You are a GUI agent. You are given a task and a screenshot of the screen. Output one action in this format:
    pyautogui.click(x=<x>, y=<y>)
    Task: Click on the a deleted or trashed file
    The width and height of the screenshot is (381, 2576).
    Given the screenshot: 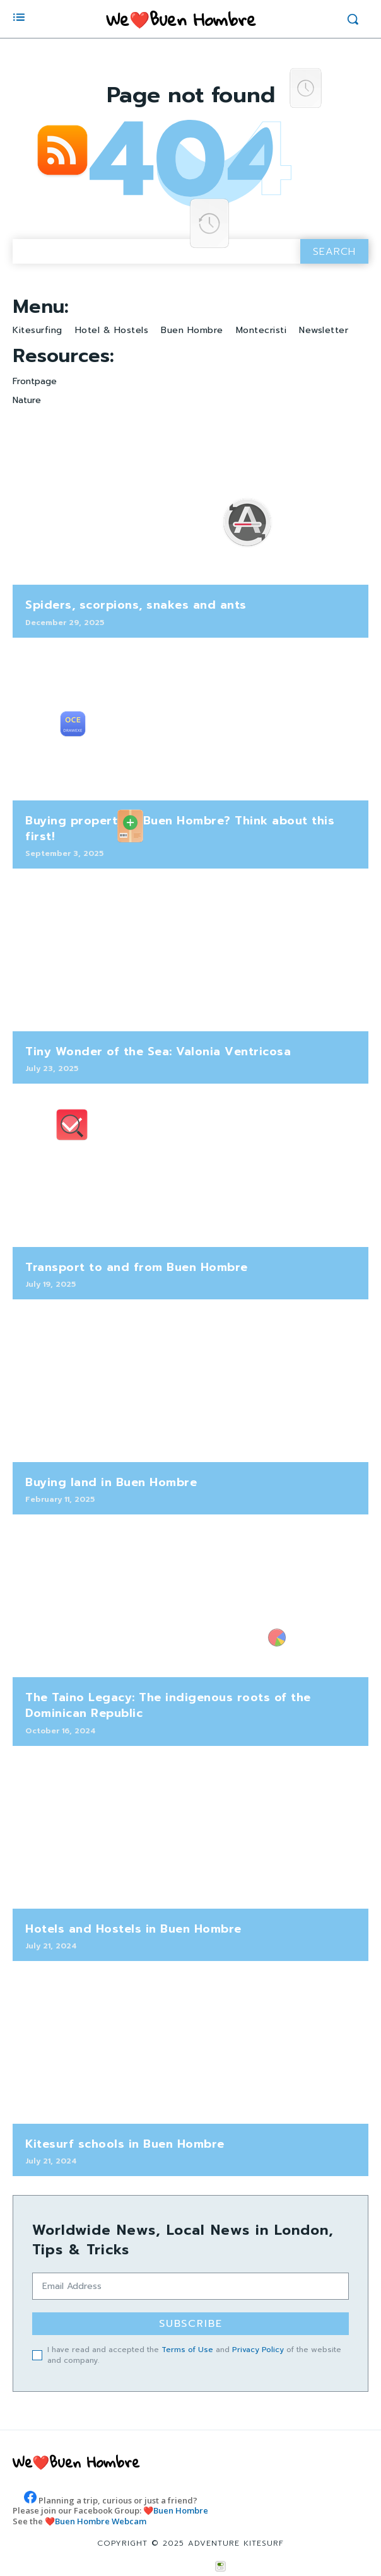 What is the action you would take?
    pyautogui.click(x=209, y=223)
    